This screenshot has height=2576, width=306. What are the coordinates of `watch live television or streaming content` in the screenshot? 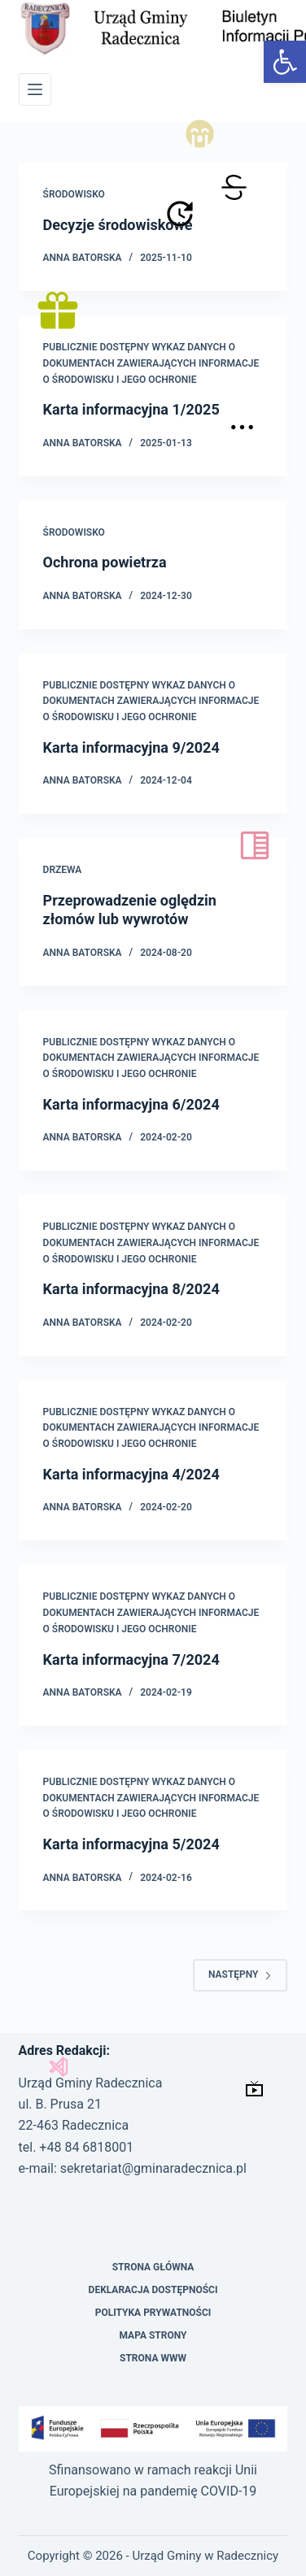 It's located at (254, 2088).